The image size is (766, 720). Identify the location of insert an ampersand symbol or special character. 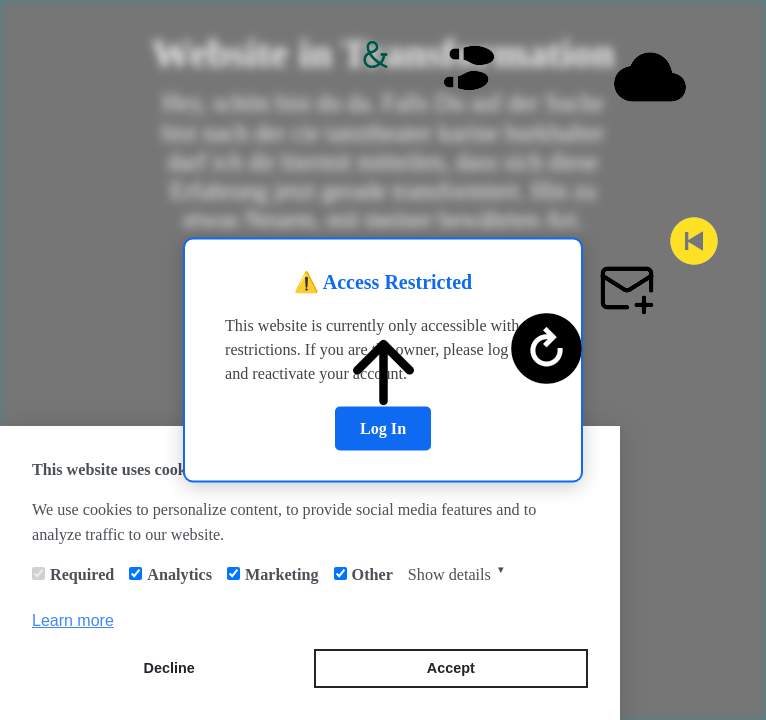
(375, 54).